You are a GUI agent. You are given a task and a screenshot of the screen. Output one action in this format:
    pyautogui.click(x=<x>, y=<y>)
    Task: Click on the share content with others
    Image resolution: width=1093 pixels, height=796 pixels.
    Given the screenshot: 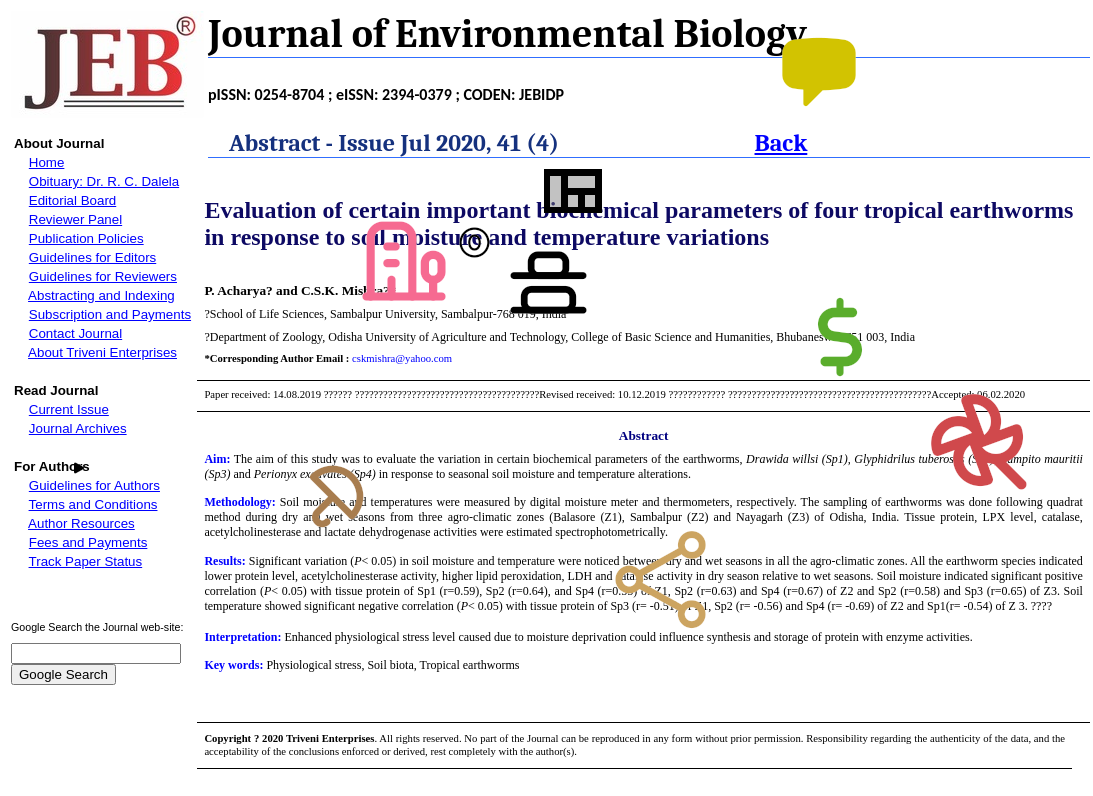 What is the action you would take?
    pyautogui.click(x=660, y=579)
    